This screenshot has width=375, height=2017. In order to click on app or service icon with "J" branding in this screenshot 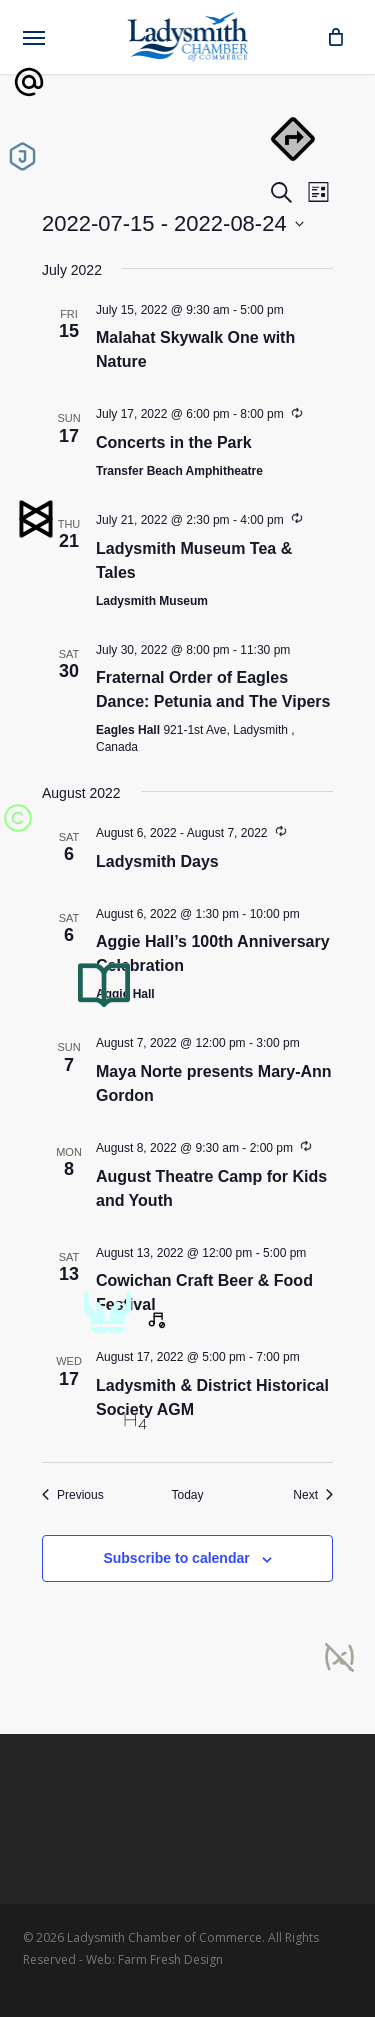, I will do `click(22, 156)`.